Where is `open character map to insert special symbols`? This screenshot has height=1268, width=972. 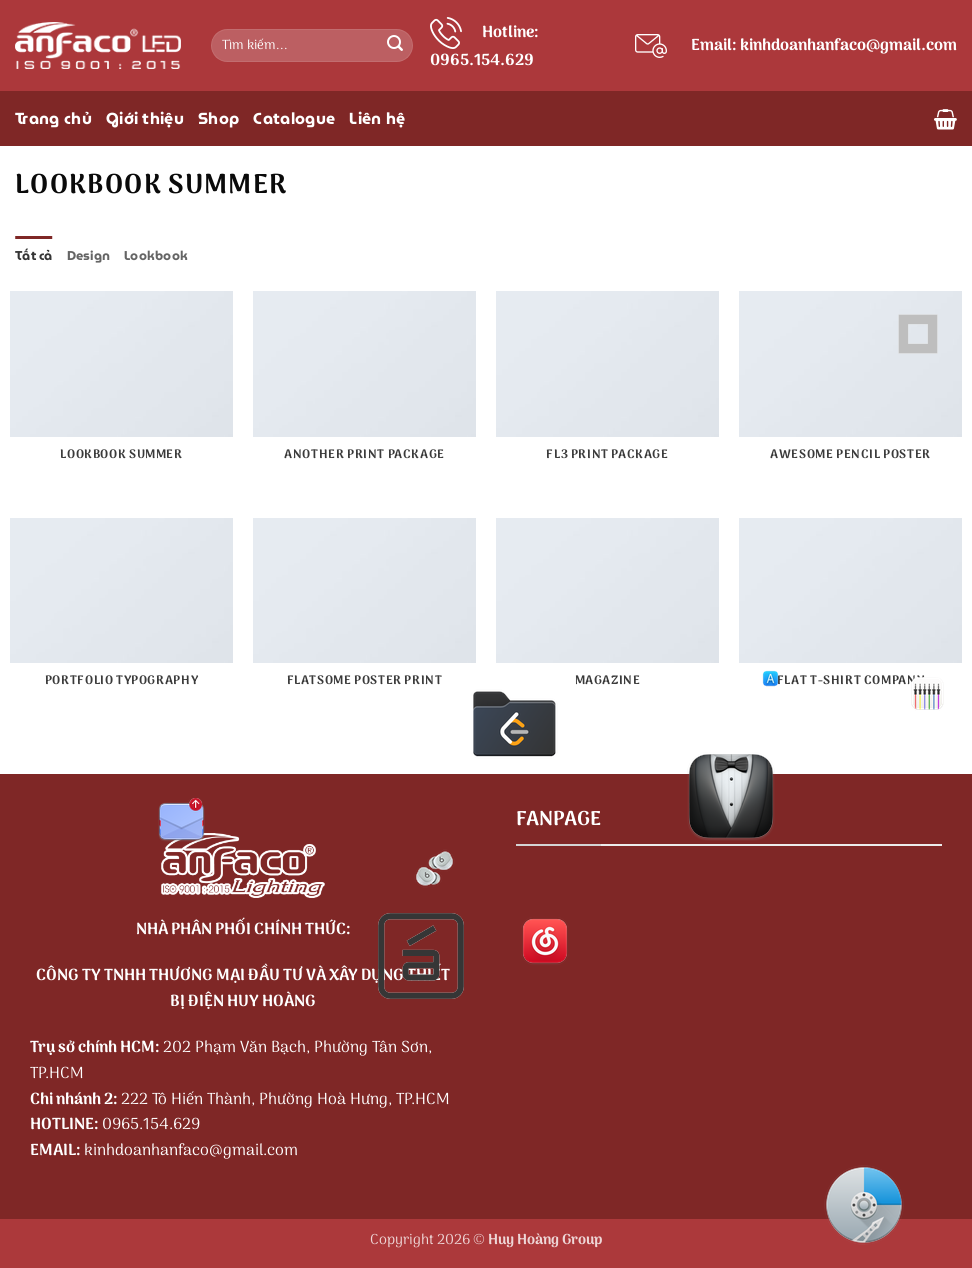 open character map to insert special symbols is located at coordinates (421, 956).